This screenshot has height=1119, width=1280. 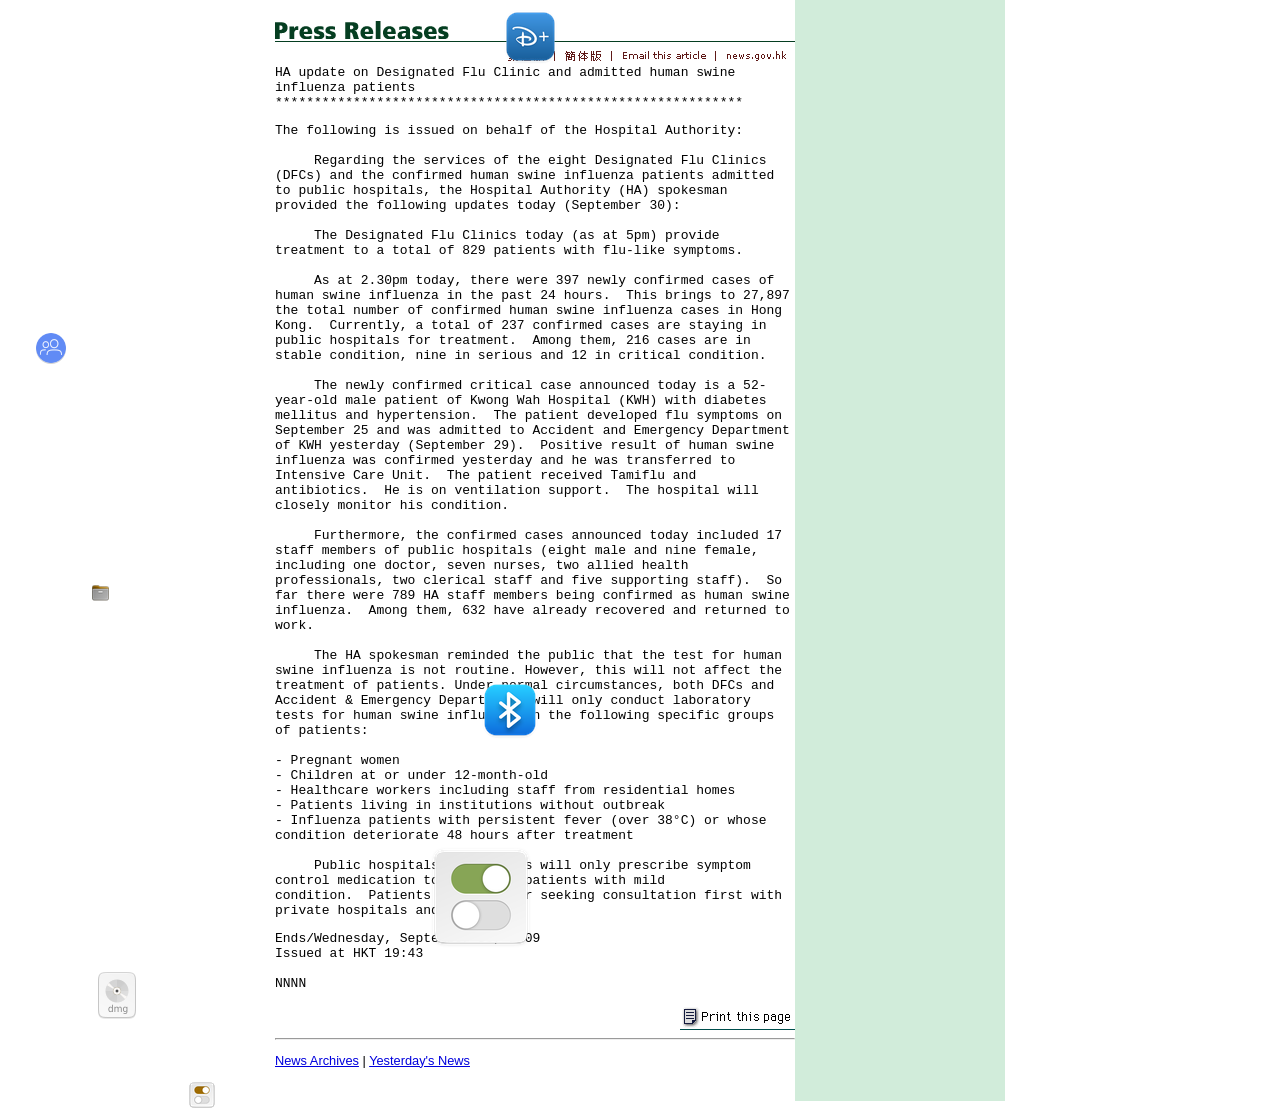 What do you see at coordinates (117, 995) in the screenshot?
I see `open or mount a macOS disk image file` at bounding box center [117, 995].